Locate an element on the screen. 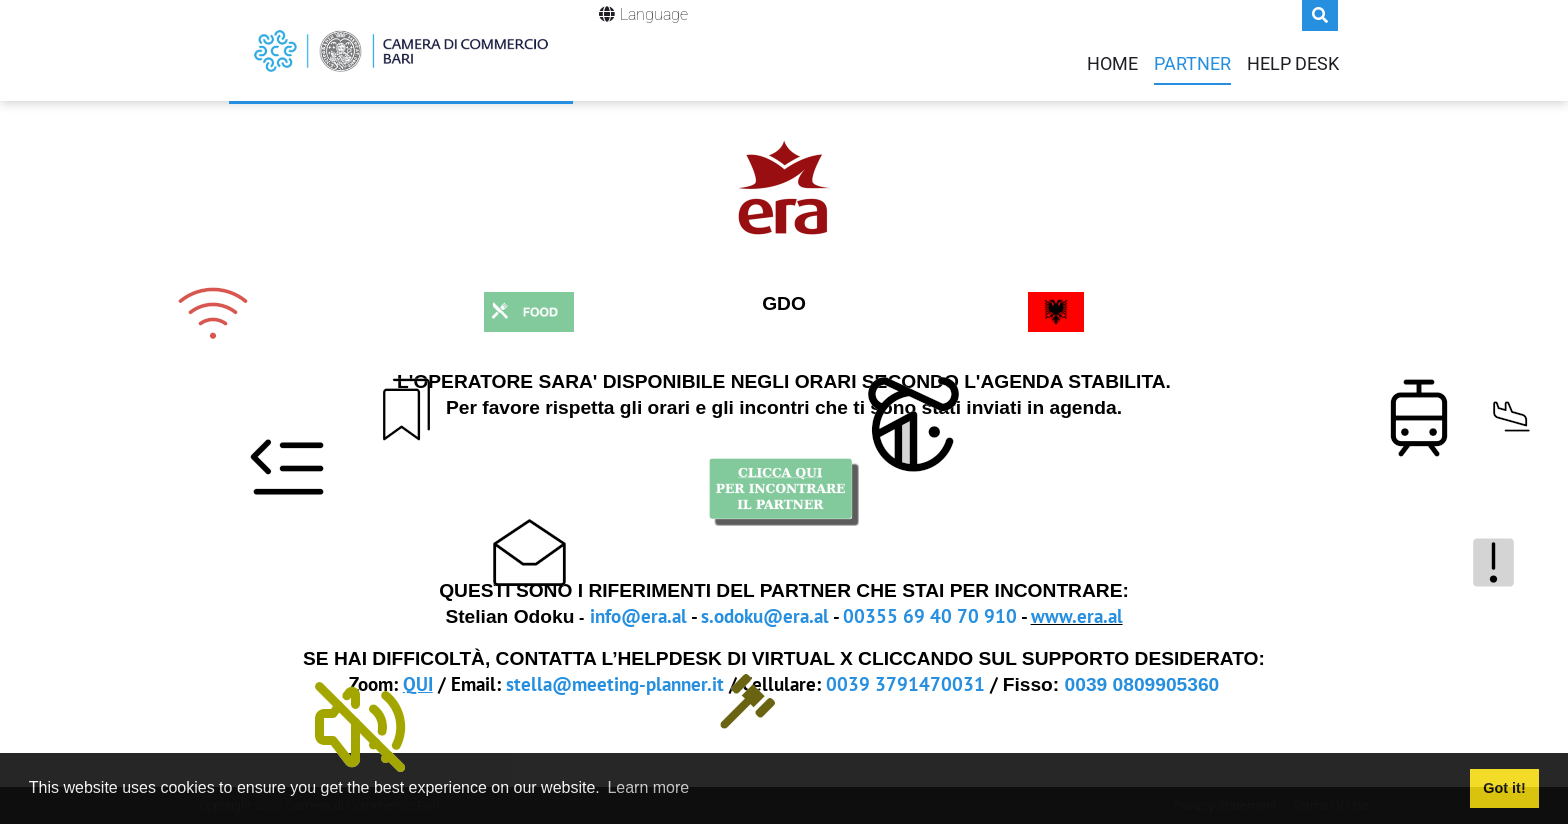 This screenshot has height=824, width=1568. decrease text indentation is located at coordinates (288, 468).